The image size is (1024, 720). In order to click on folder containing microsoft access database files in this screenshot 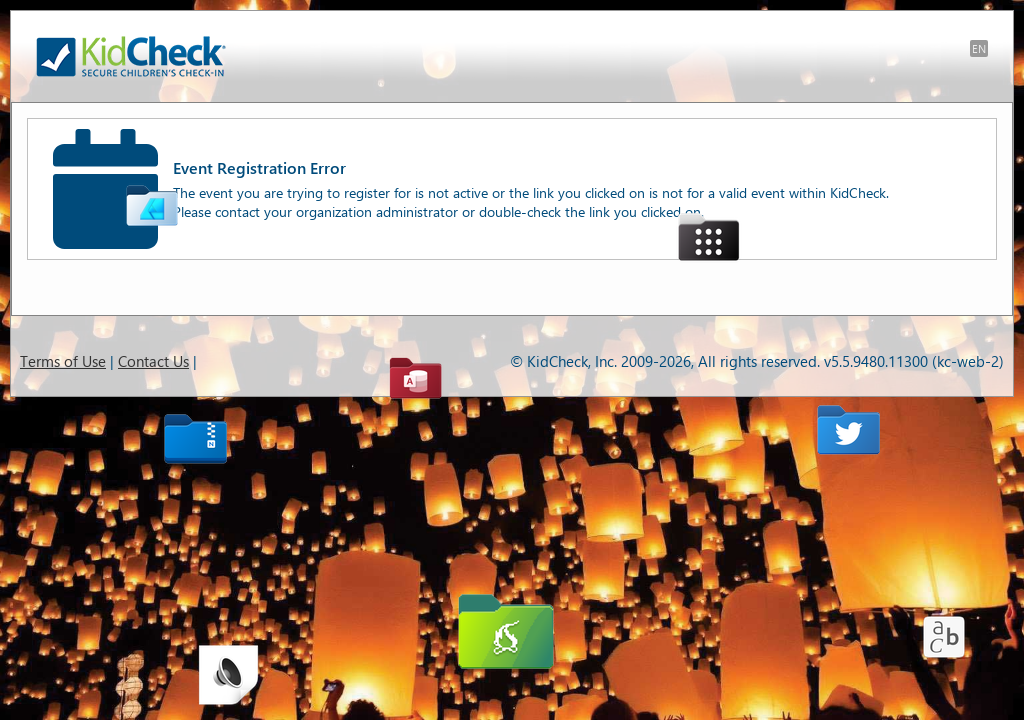, I will do `click(415, 379)`.